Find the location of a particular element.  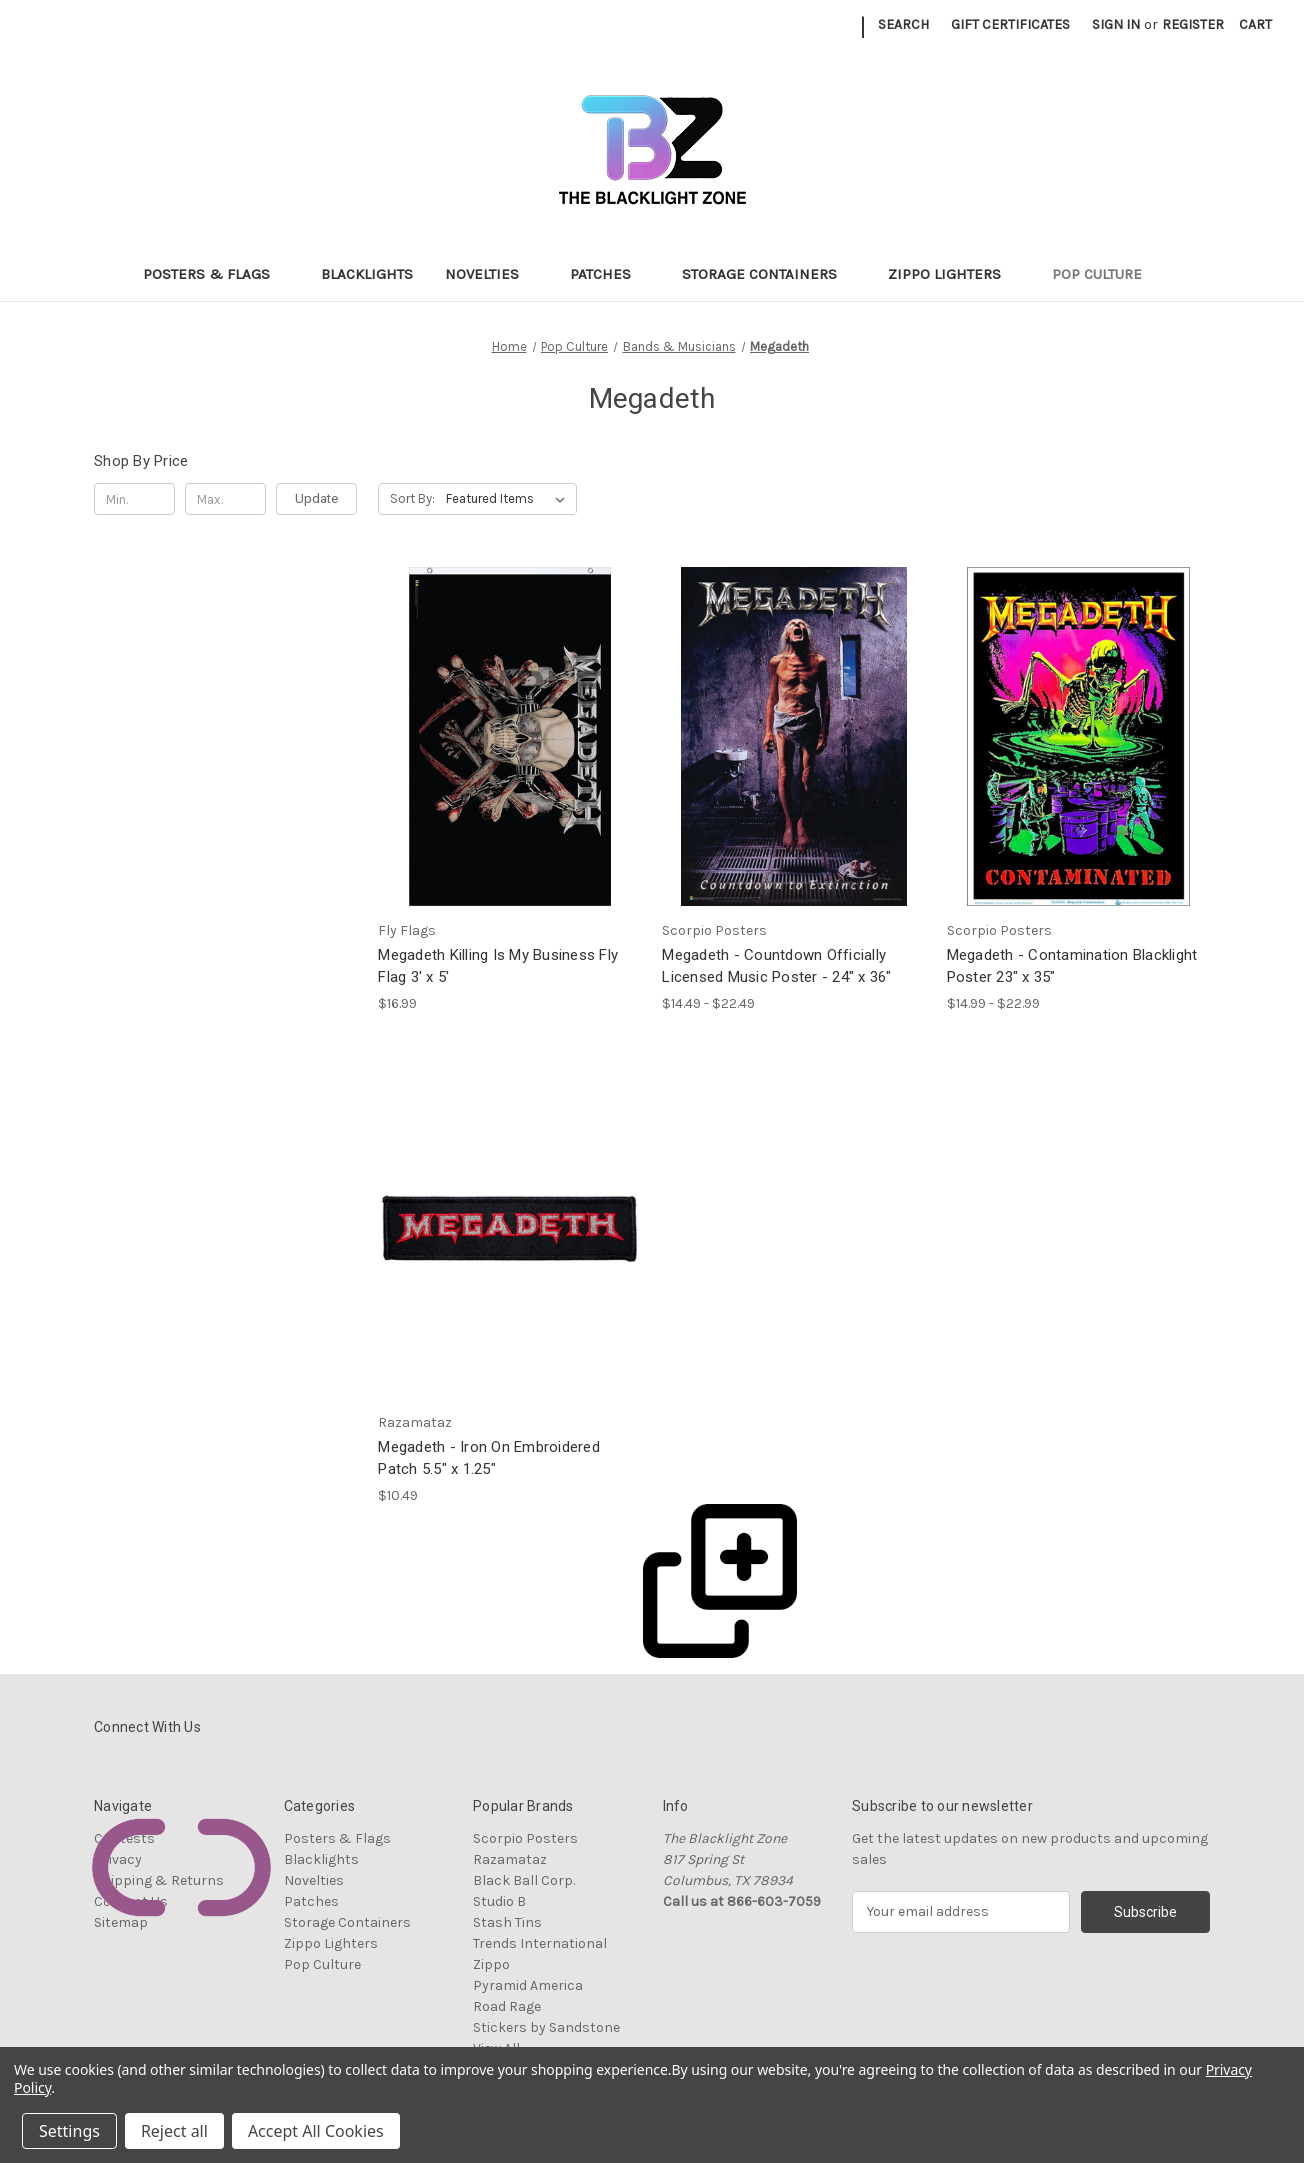

disconnect or unlink connected accounts is located at coordinates (181, 1867).